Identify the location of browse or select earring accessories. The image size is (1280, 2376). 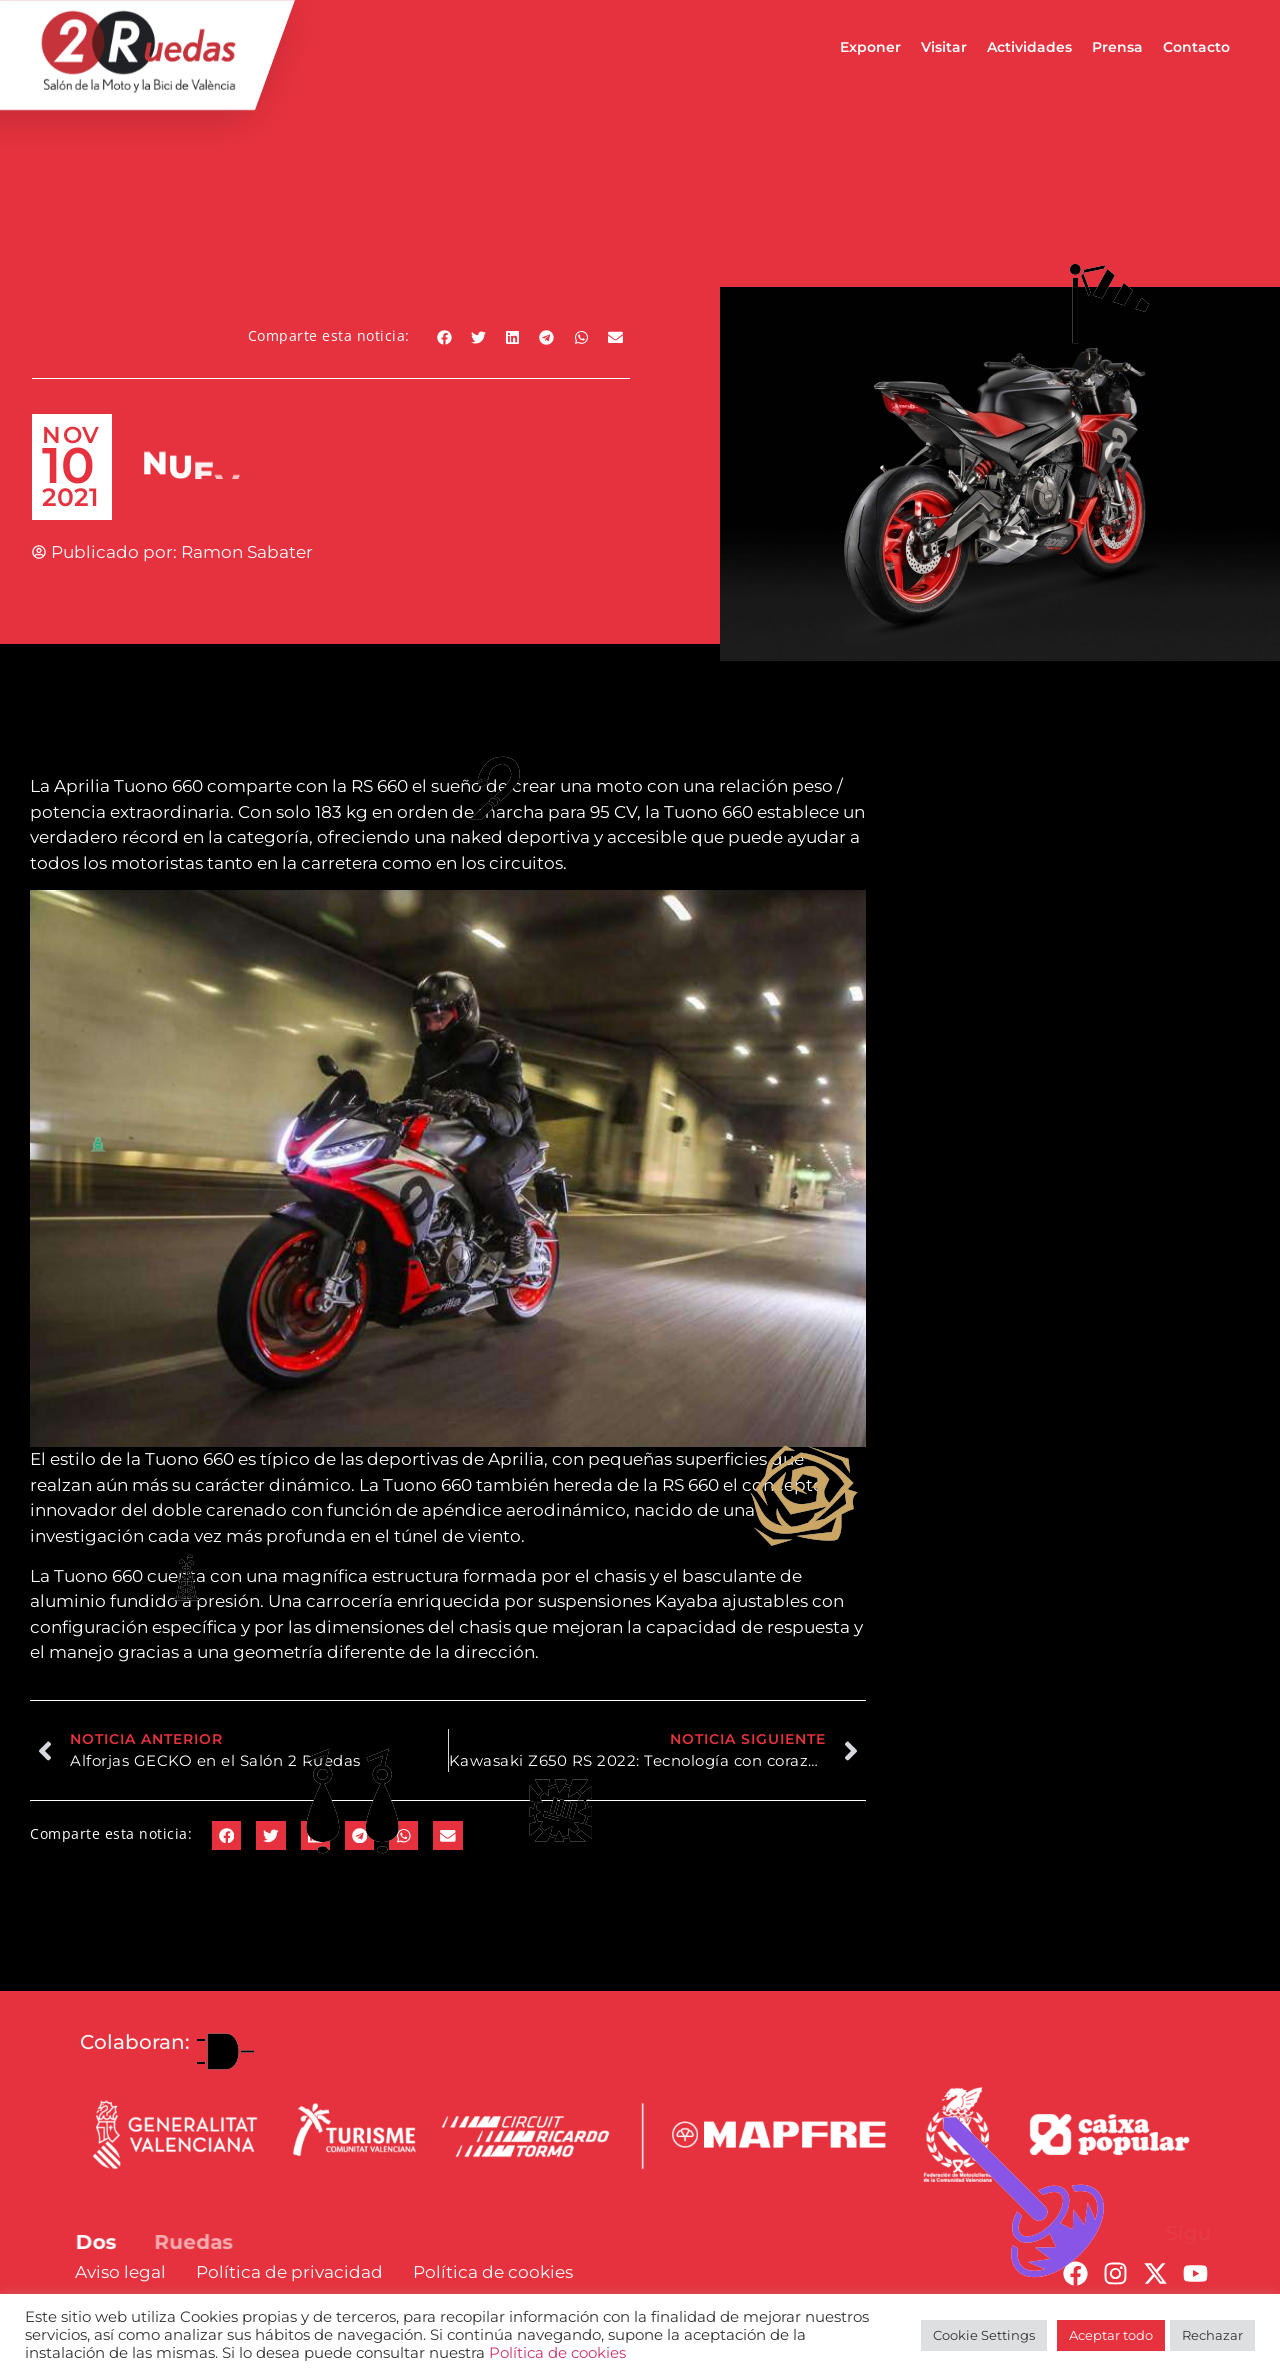
(352, 1800).